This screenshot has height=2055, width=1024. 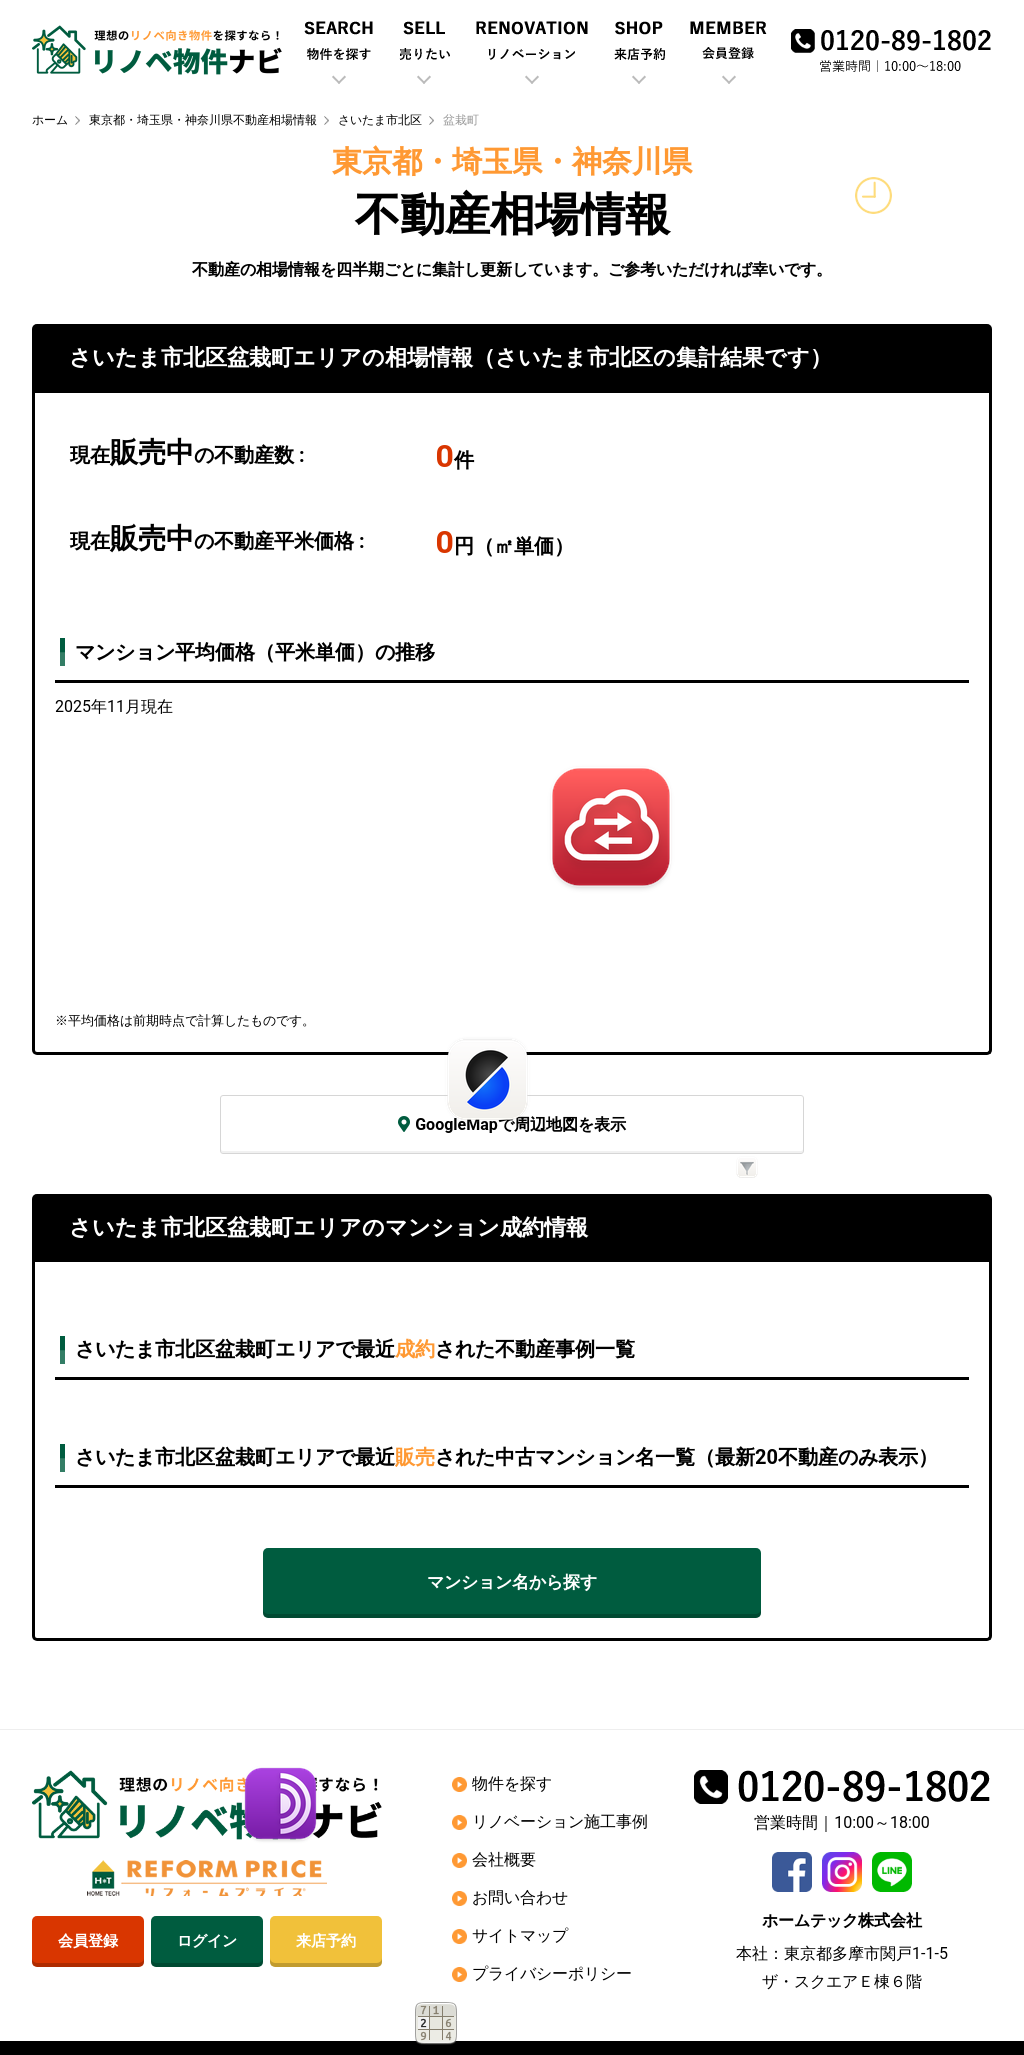 I want to click on open filter or sorting preferences, so click(x=747, y=1167).